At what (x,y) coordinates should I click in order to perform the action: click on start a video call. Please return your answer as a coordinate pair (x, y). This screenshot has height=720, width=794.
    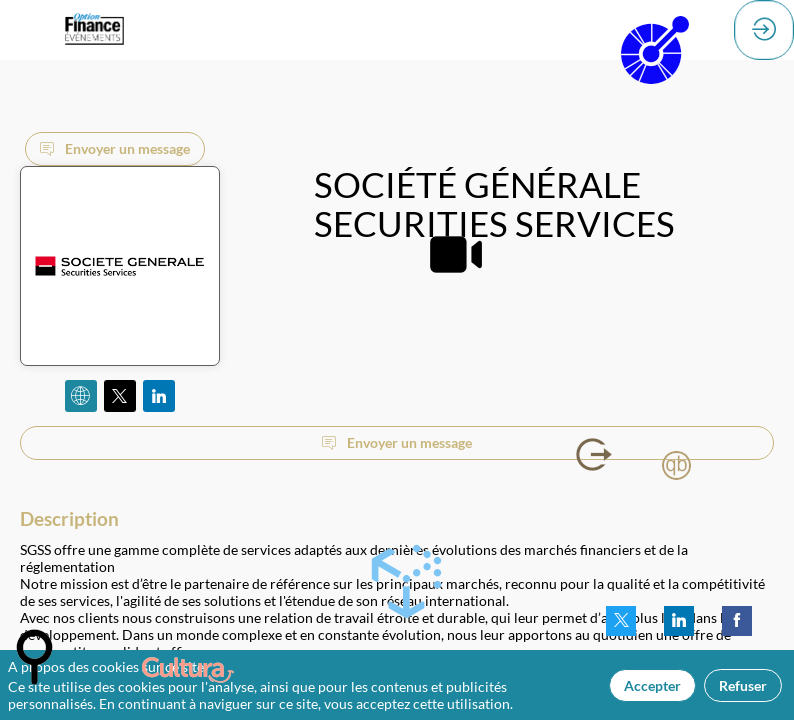
    Looking at the image, I should click on (454, 254).